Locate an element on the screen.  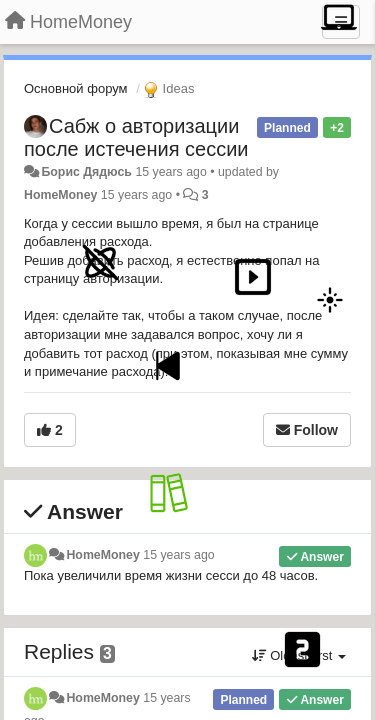
disable atomic or molecular view is located at coordinates (100, 262).